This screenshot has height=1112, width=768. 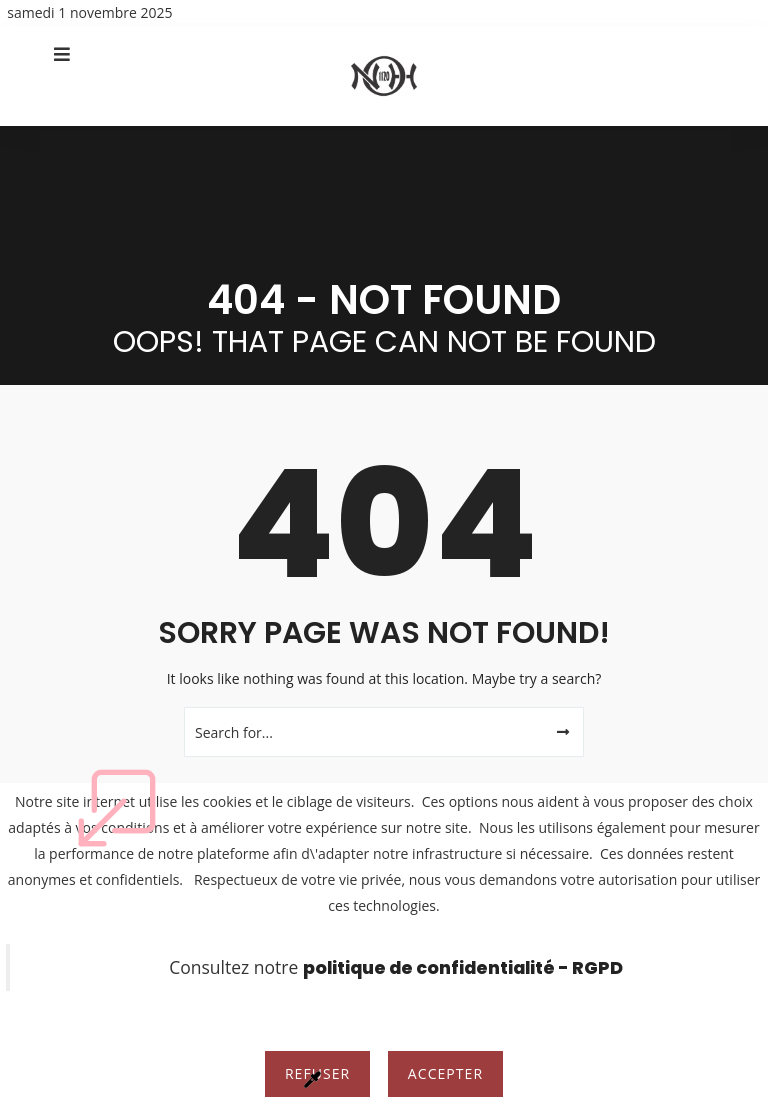 I want to click on pick a color from the screen, so click(x=312, y=1079).